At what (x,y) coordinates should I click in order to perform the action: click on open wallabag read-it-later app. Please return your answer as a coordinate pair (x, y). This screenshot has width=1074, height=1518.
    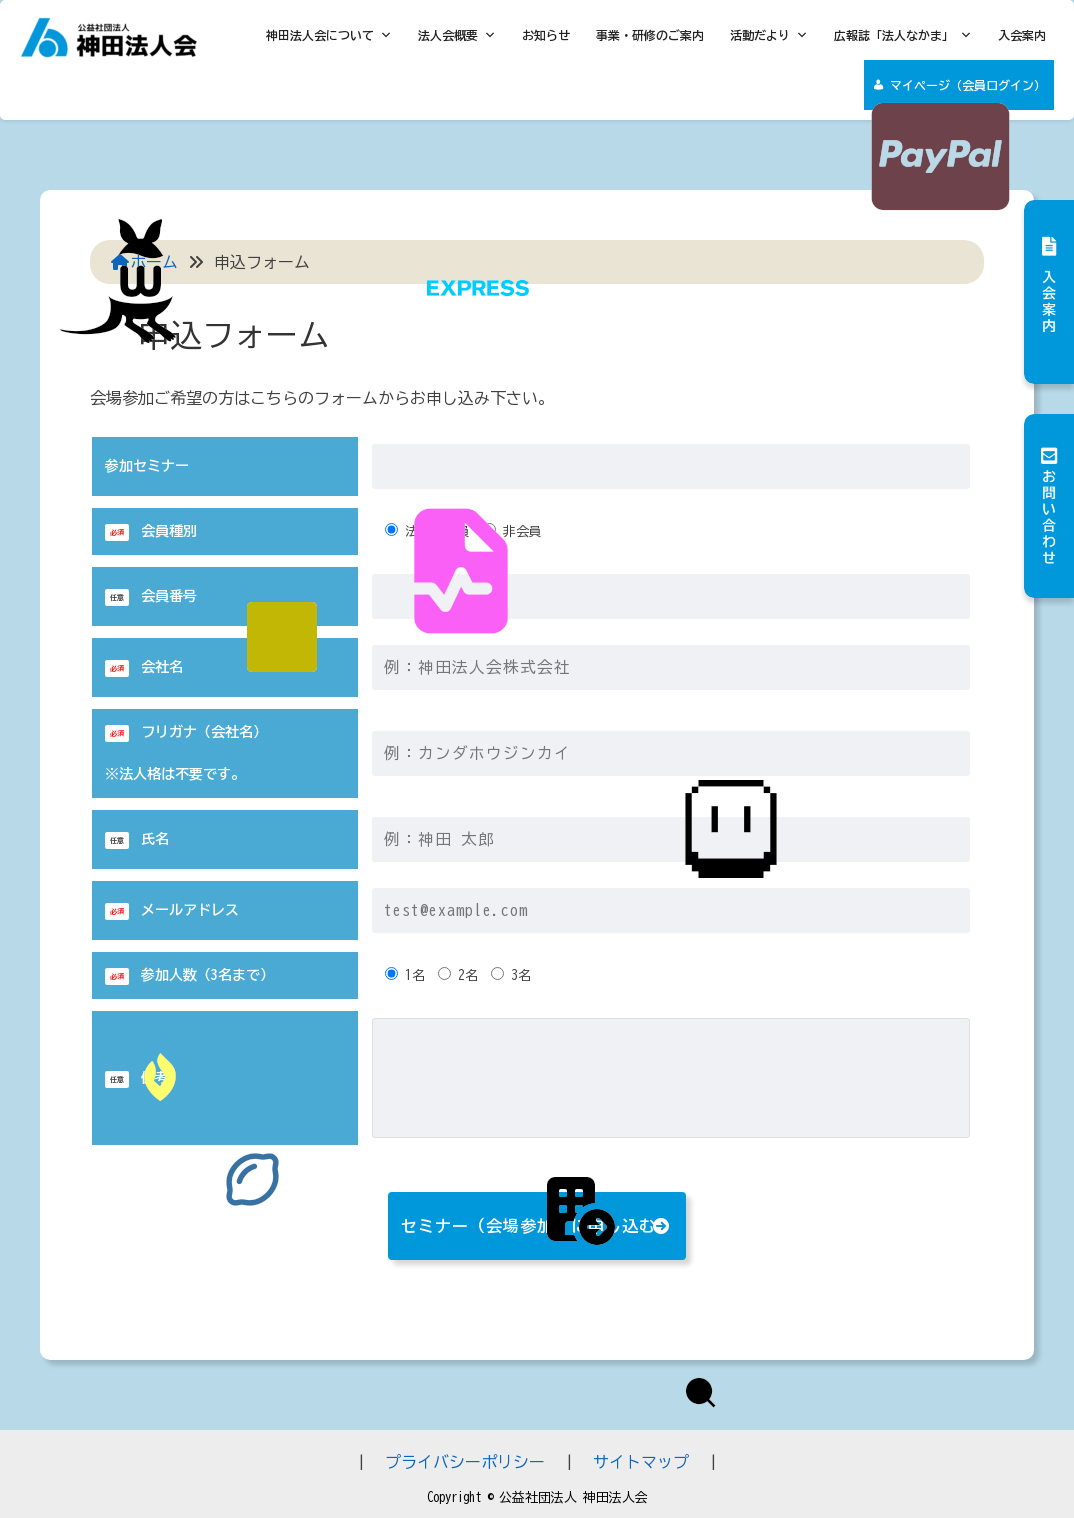
    Looking at the image, I should click on (118, 281).